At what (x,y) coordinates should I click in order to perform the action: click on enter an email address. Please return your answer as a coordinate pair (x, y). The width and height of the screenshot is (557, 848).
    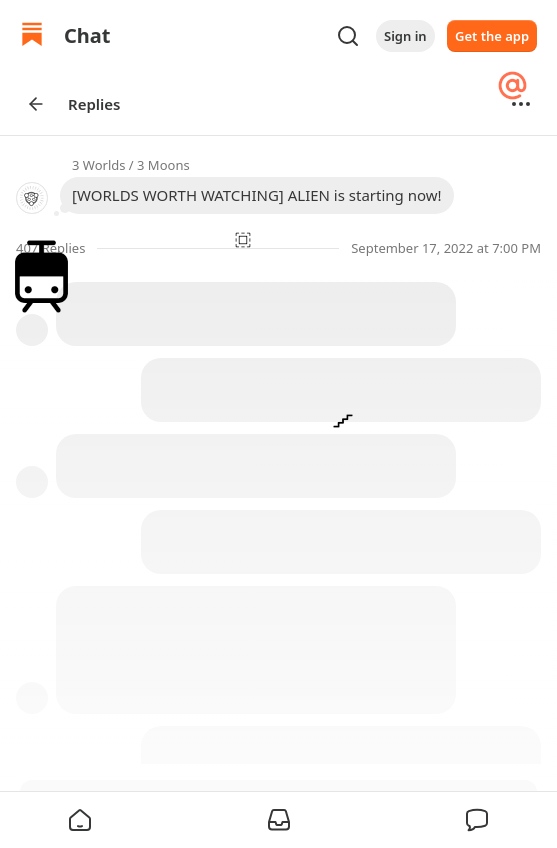
    Looking at the image, I should click on (512, 85).